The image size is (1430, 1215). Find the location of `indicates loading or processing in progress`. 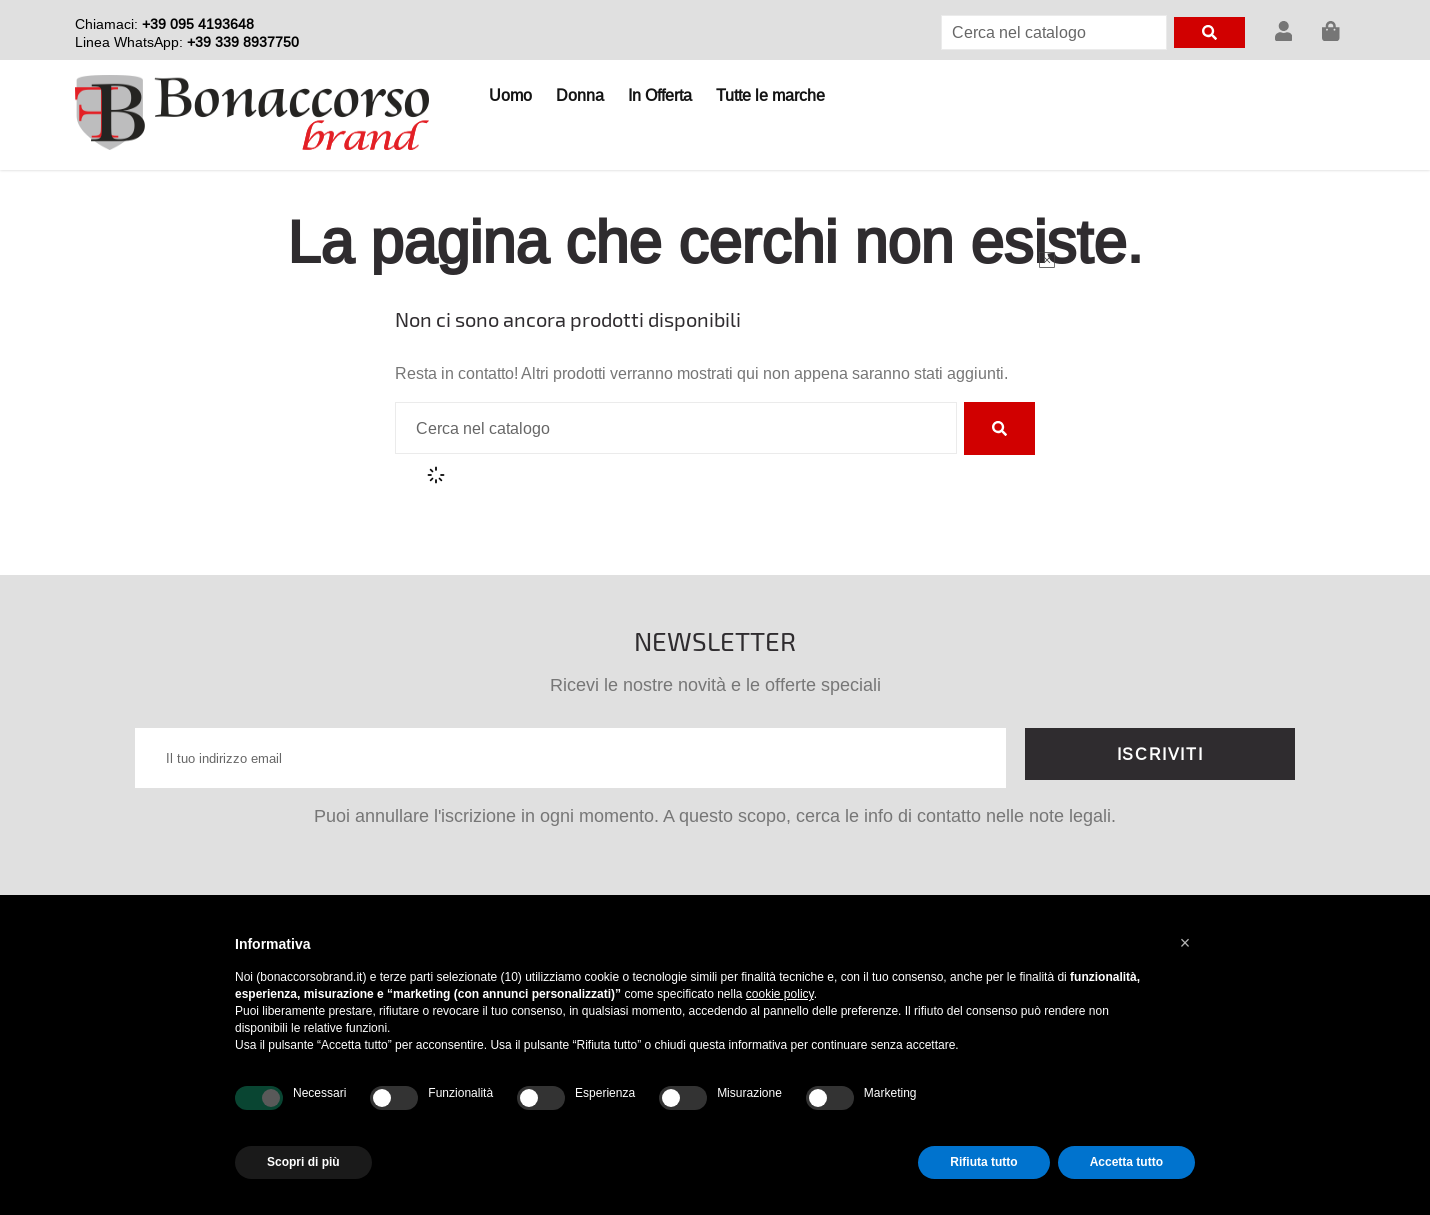

indicates loading or processing in progress is located at coordinates (436, 475).